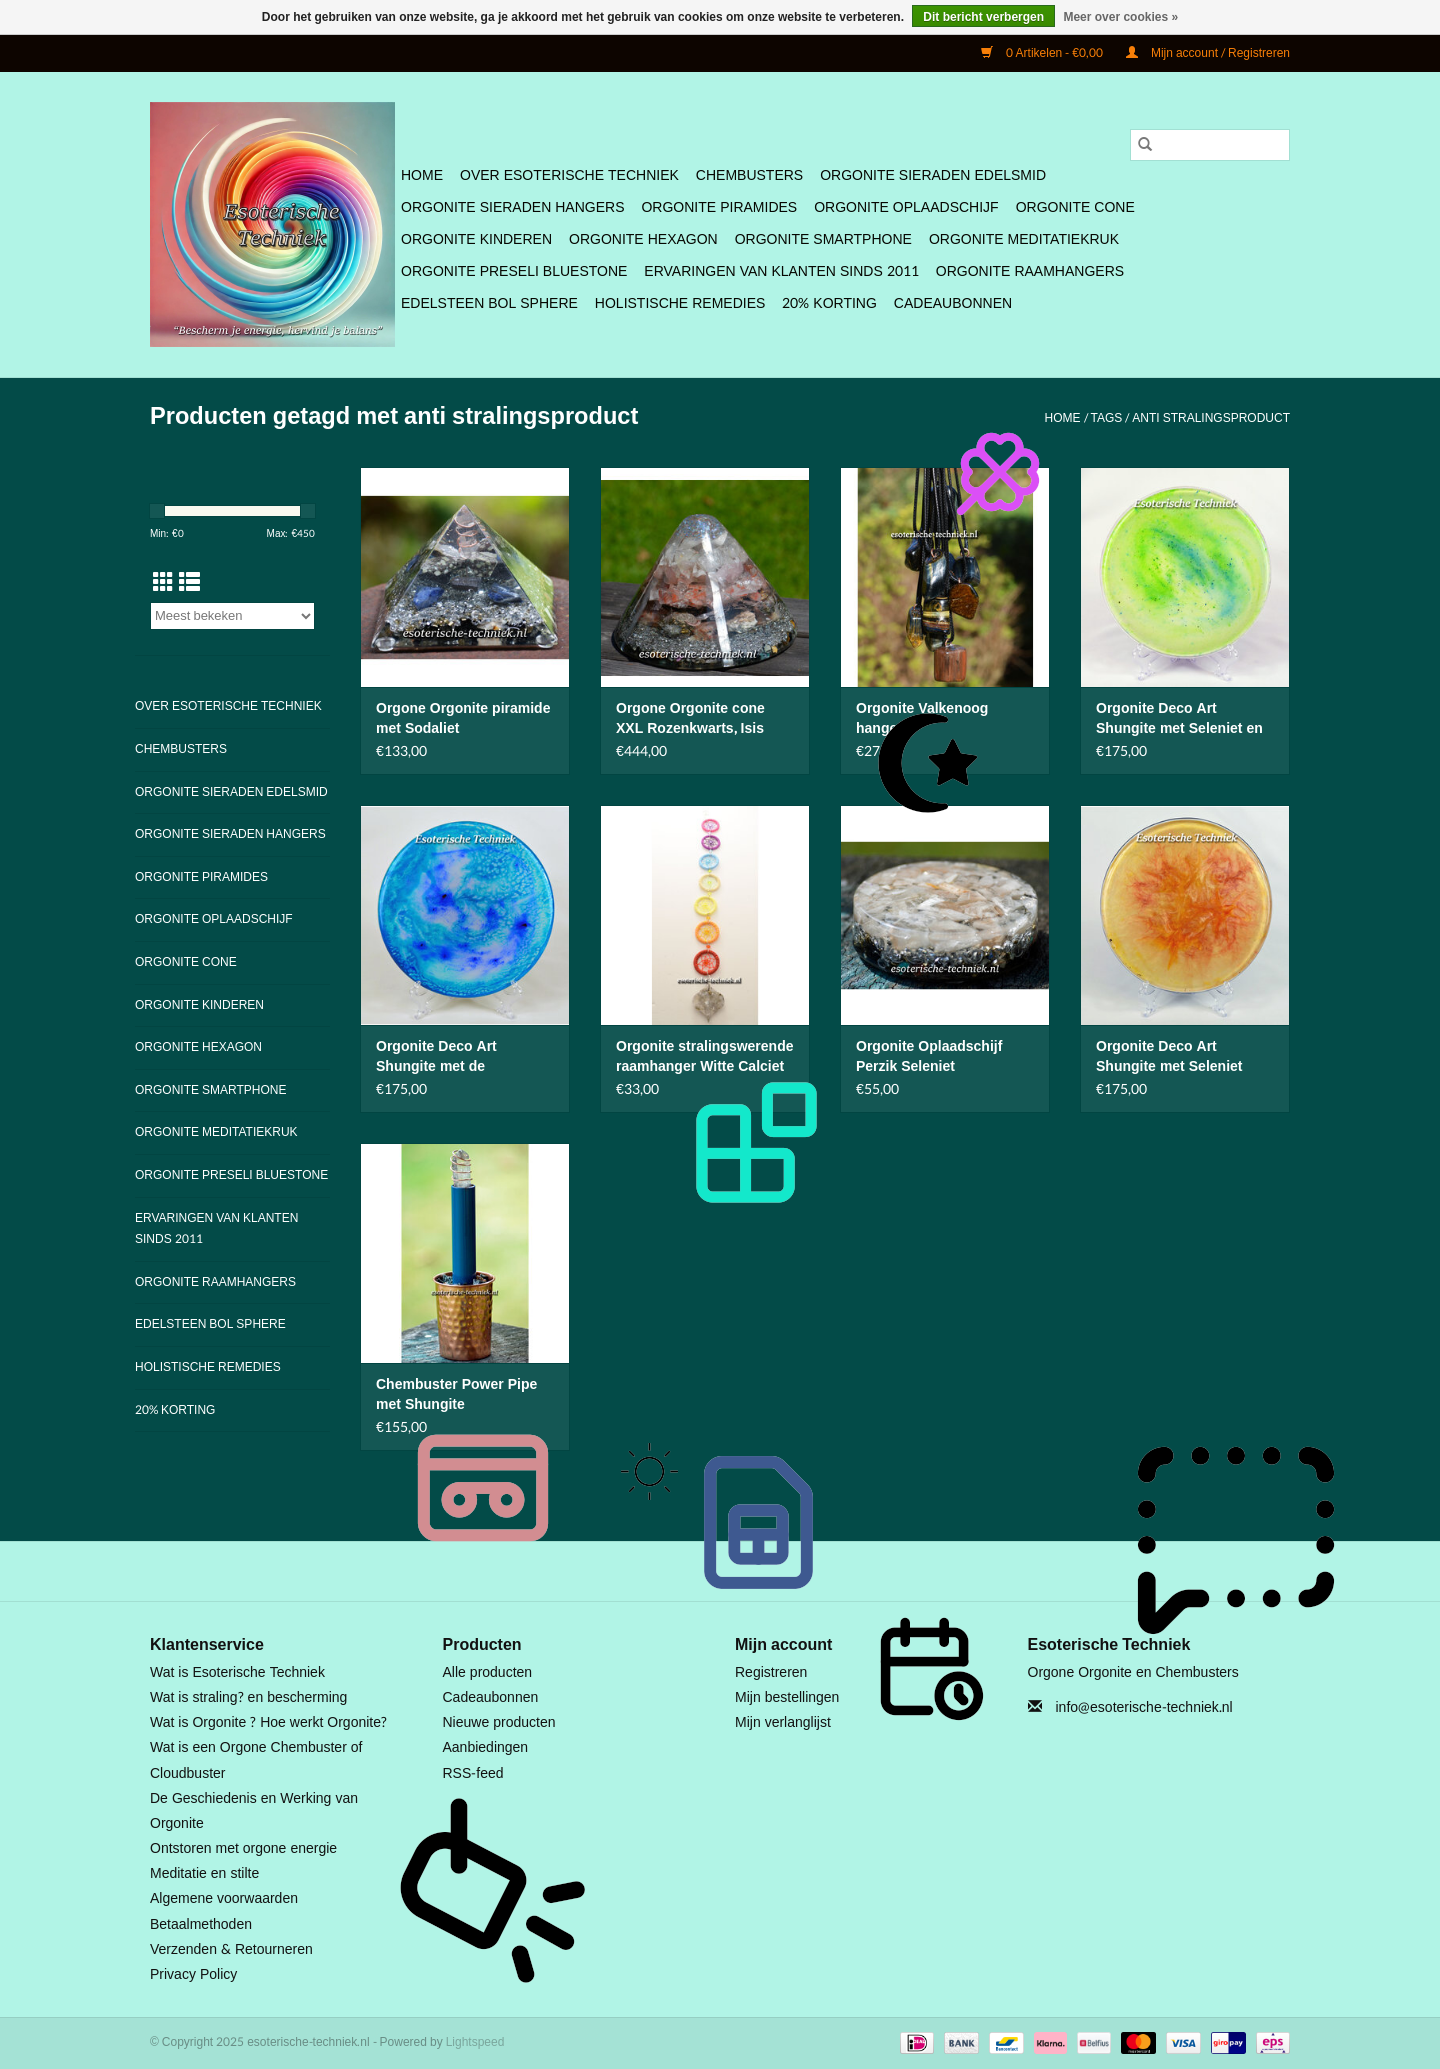  Describe the element at coordinates (758, 1522) in the screenshot. I see `manage SIM card settings` at that location.